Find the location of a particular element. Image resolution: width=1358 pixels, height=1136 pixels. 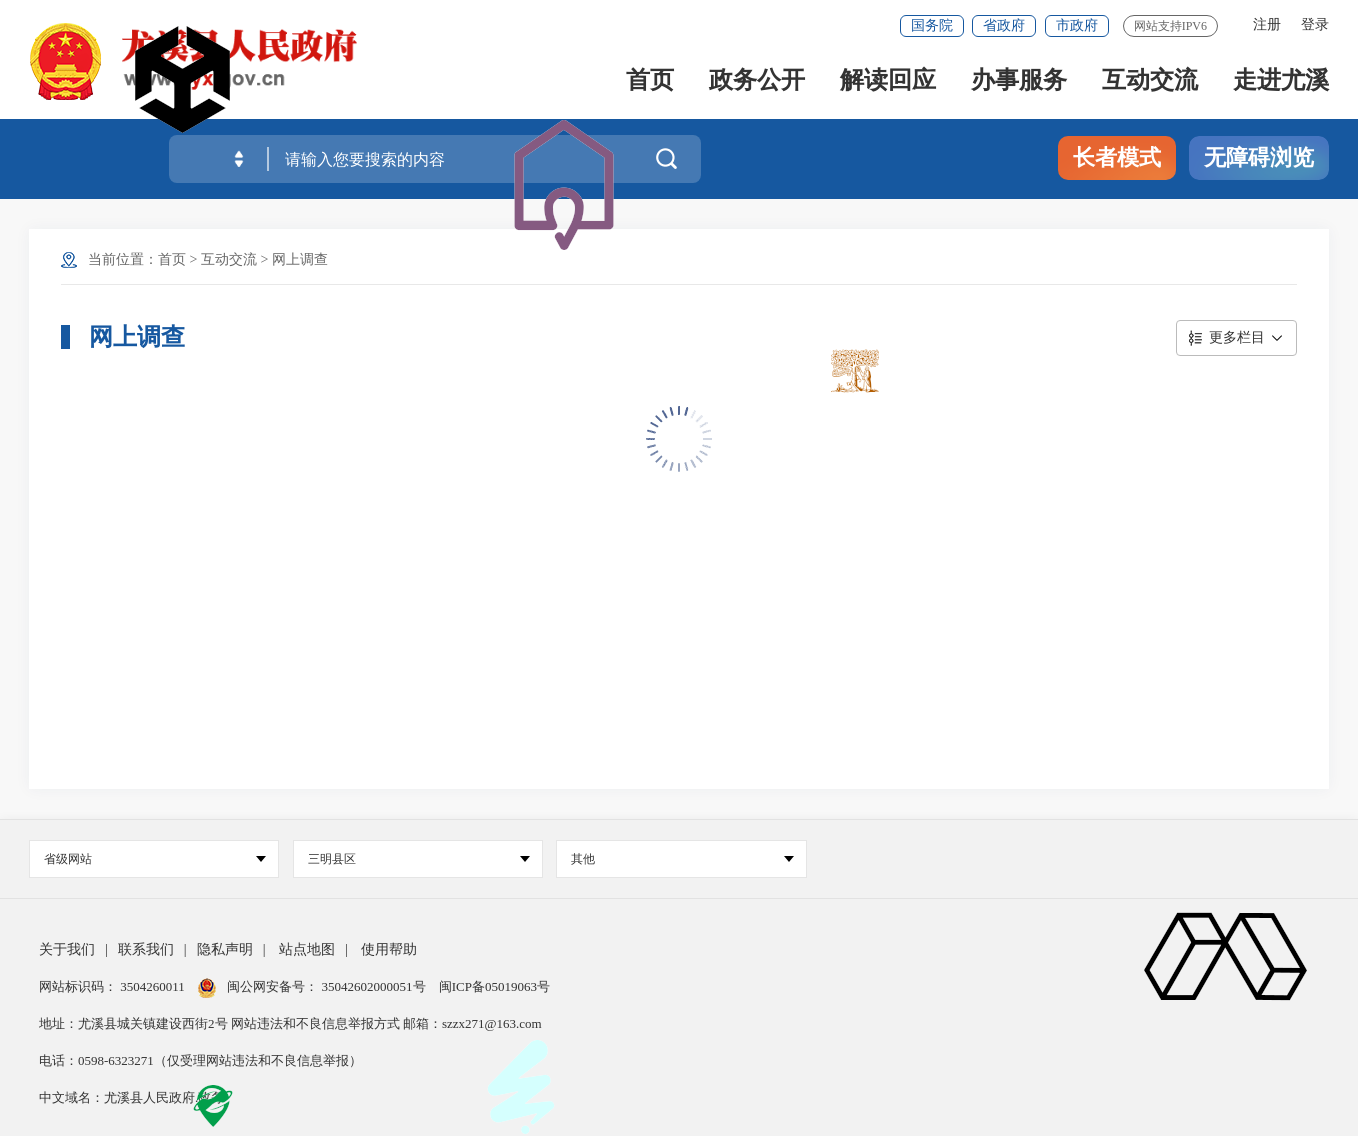

open the emlakjet real estate app is located at coordinates (564, 185).